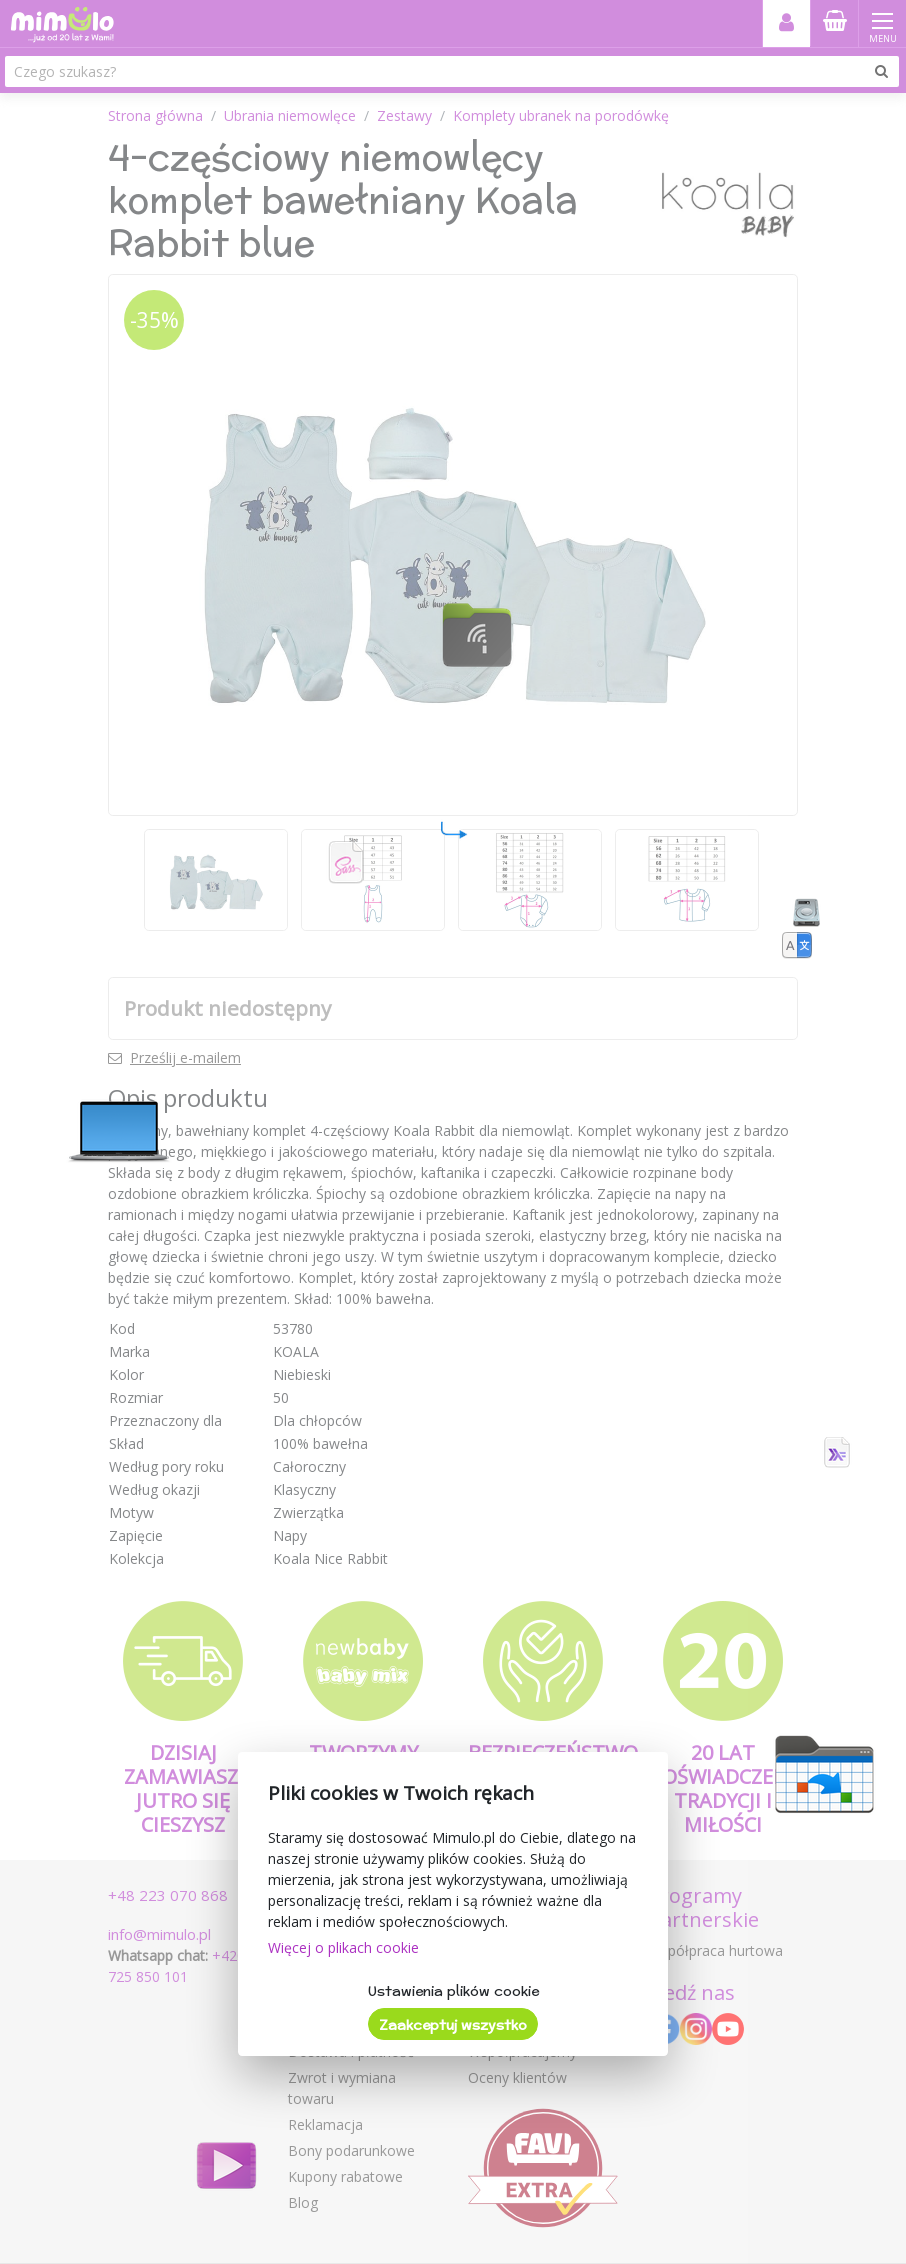 The image size is (906, 2264). I want to click on indicates a sass stylesheet file, so click(346, 862).